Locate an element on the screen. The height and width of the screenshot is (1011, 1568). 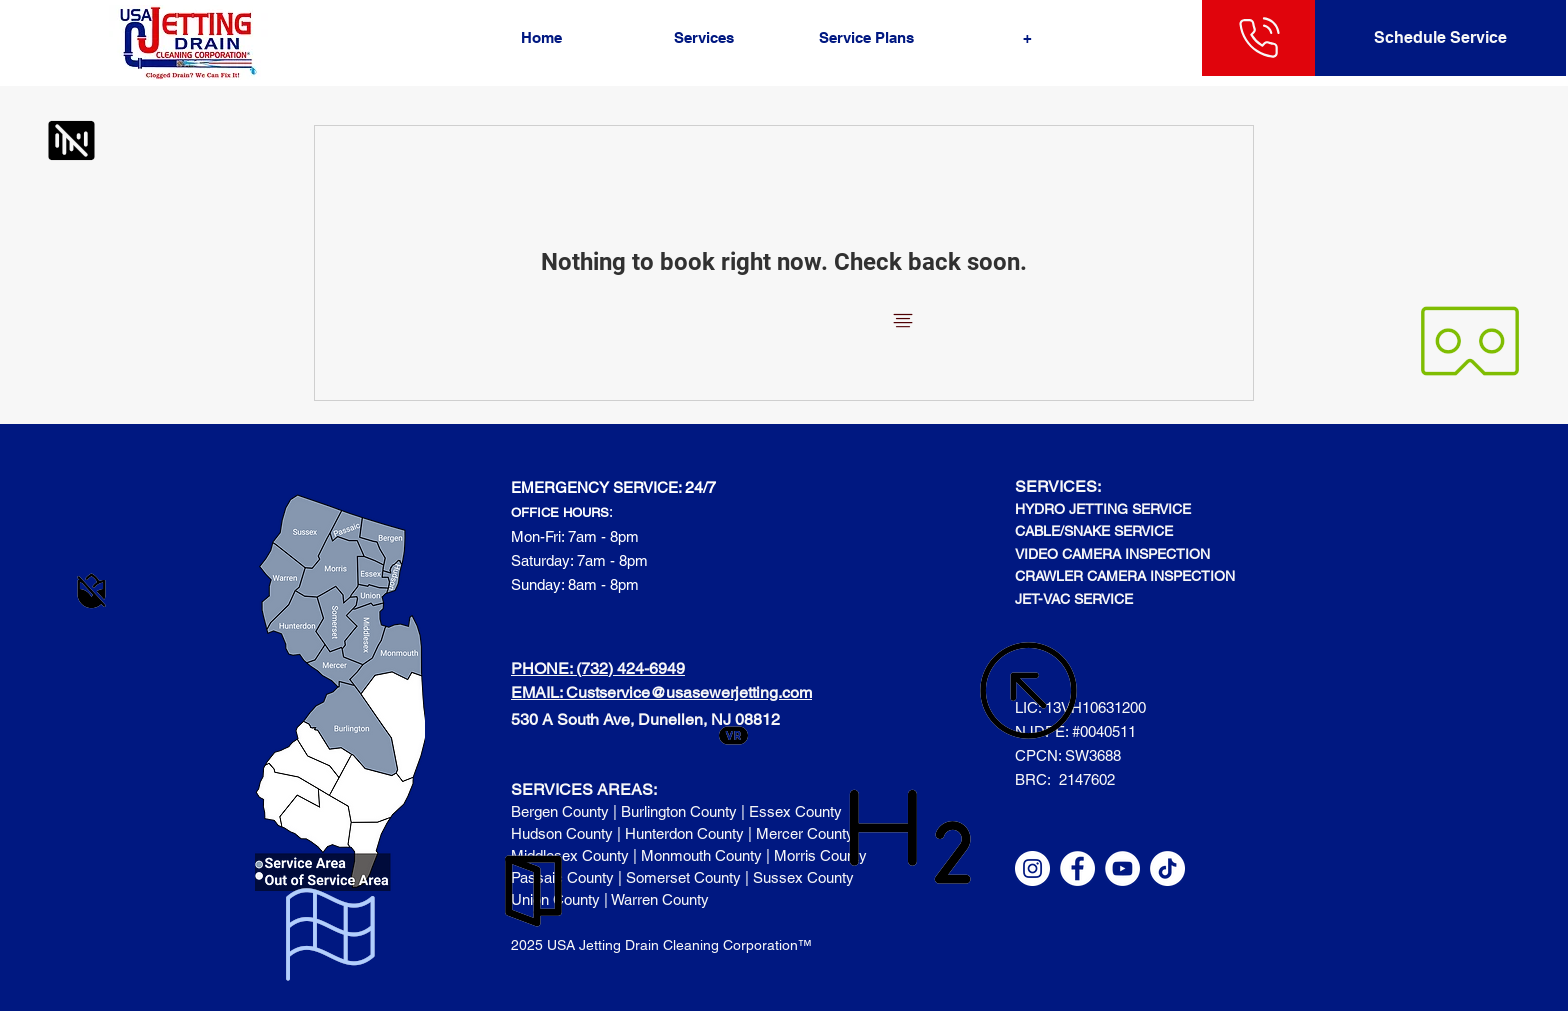
indicates finish line or completion of a task is located at coordinates (326, 932).